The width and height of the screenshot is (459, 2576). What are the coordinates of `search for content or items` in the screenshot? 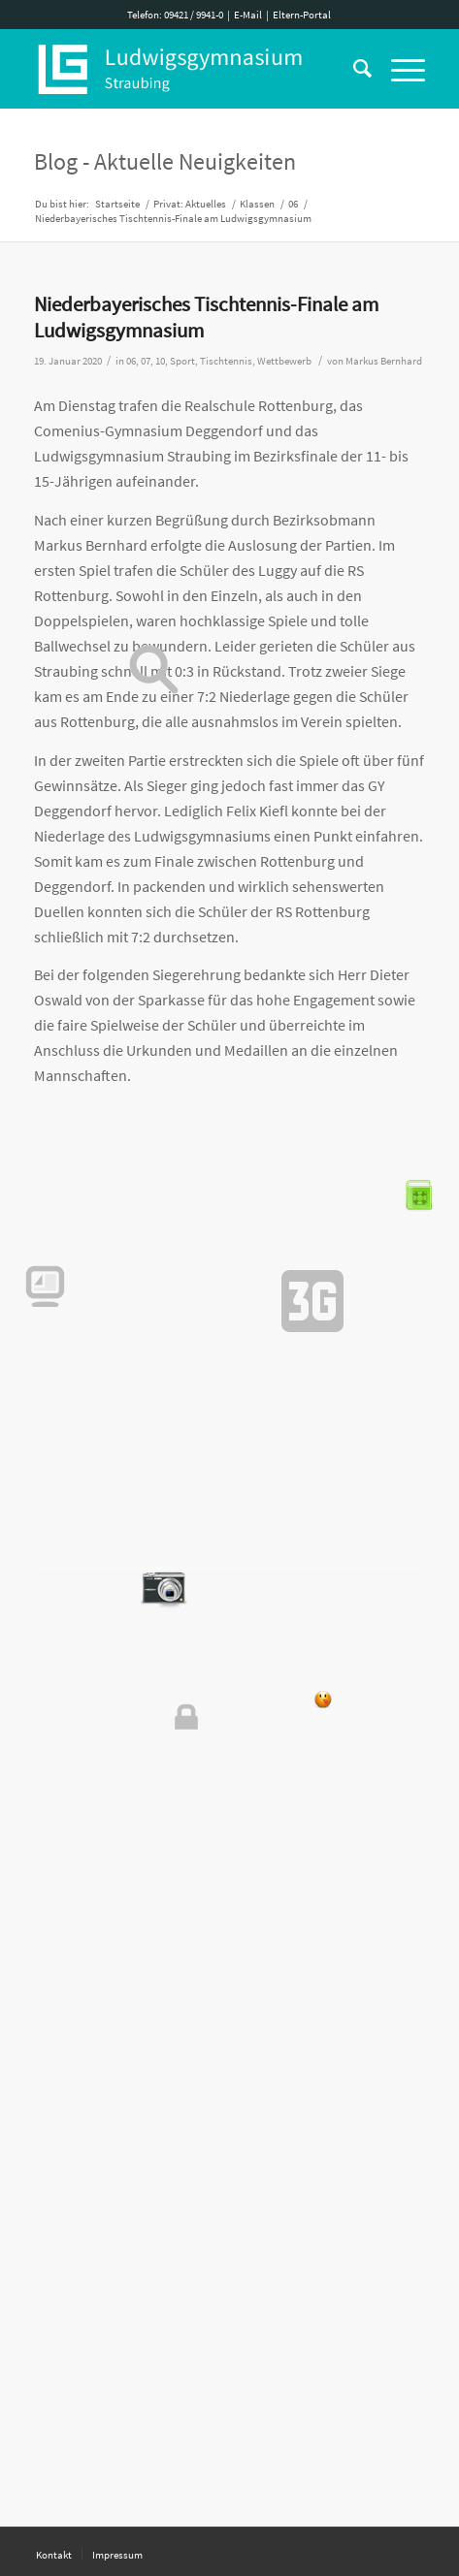 It's located at (153, 669).